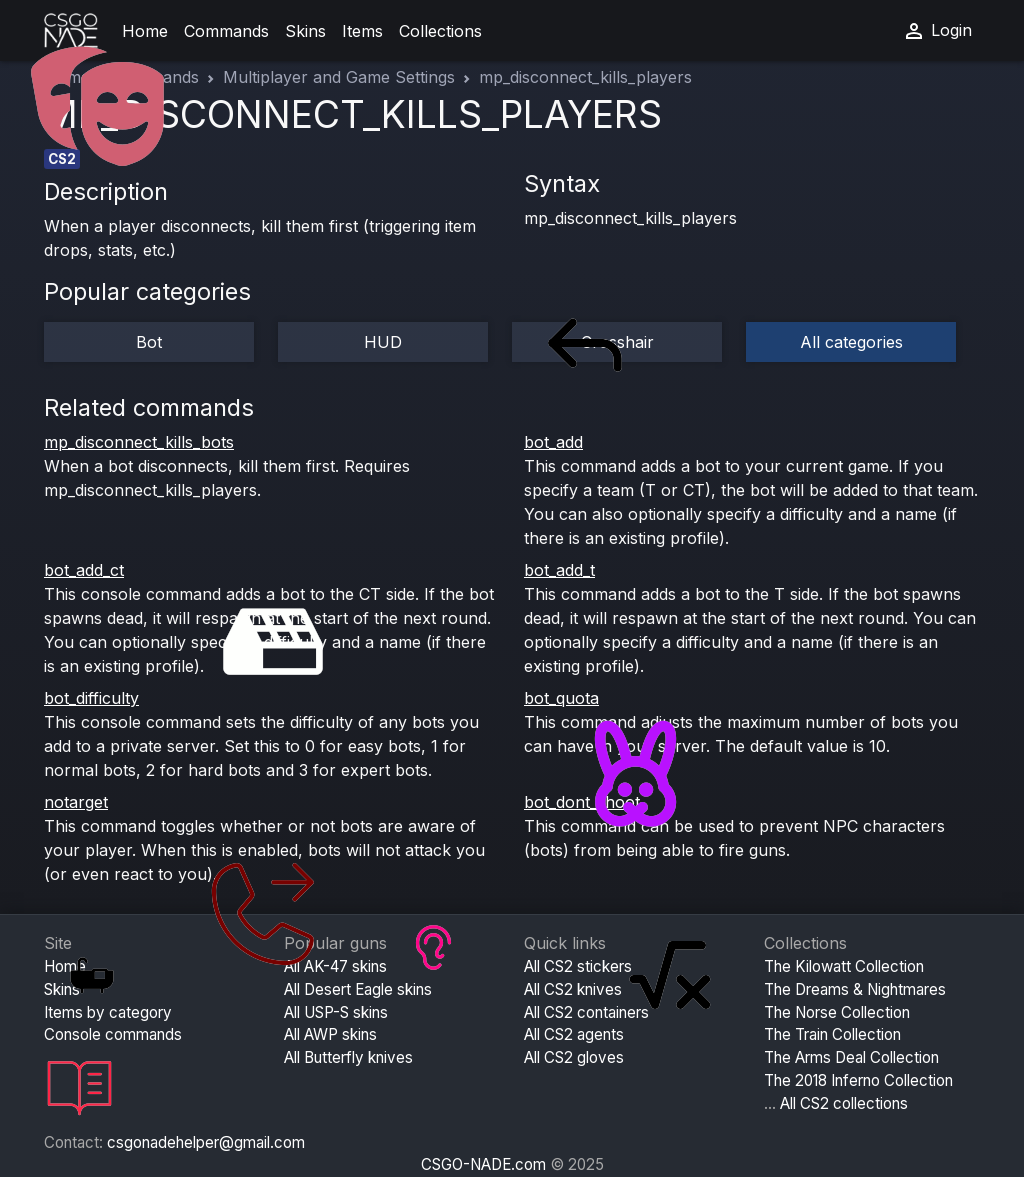  Describe the element at coordinates (433, 947) in the screenshot. I see `access audio or hearing settings` at that location.